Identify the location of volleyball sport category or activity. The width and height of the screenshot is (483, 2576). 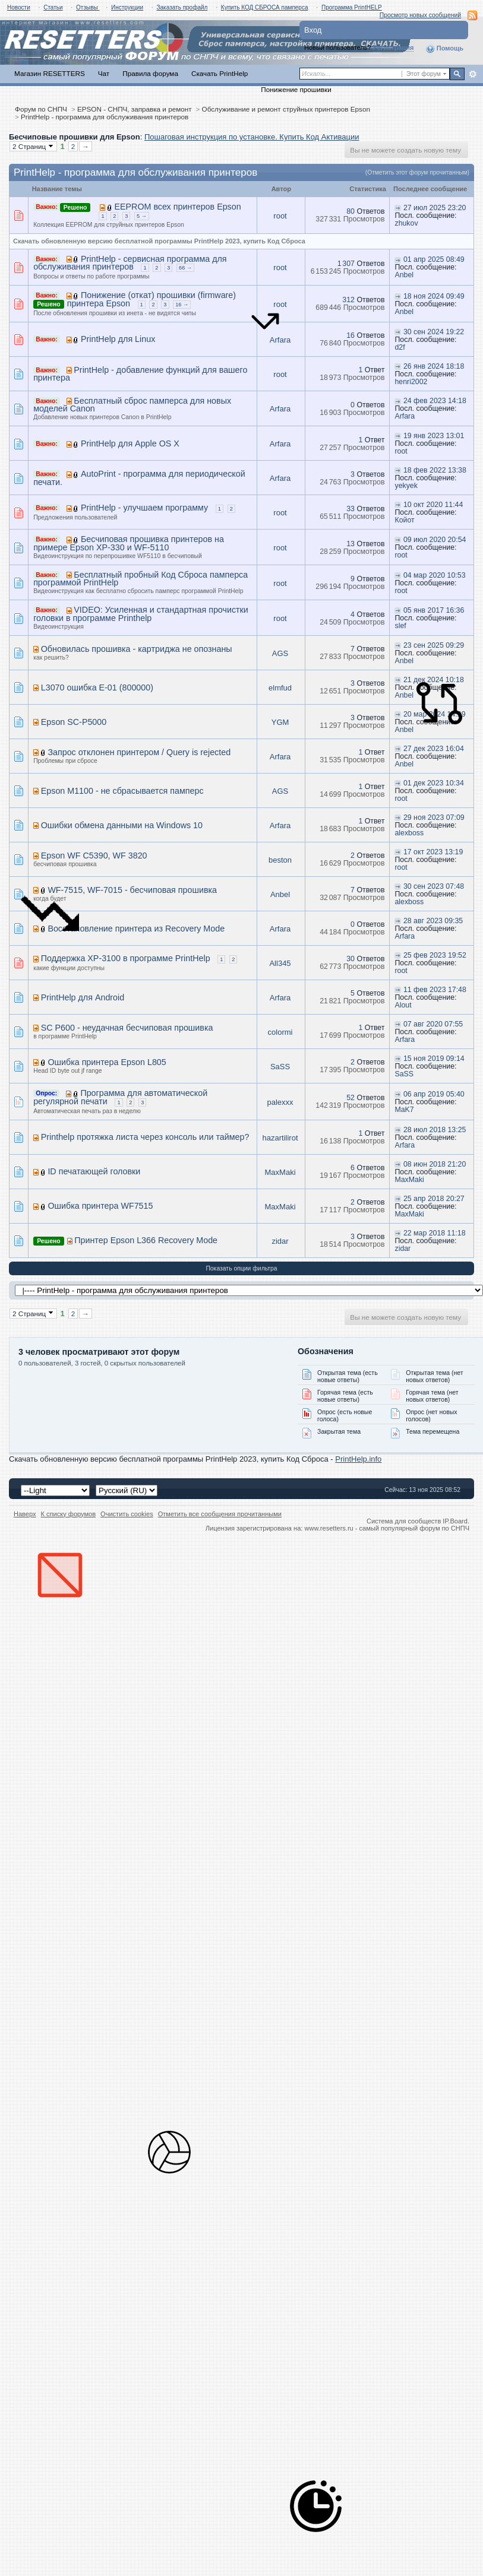
(169, 2152).